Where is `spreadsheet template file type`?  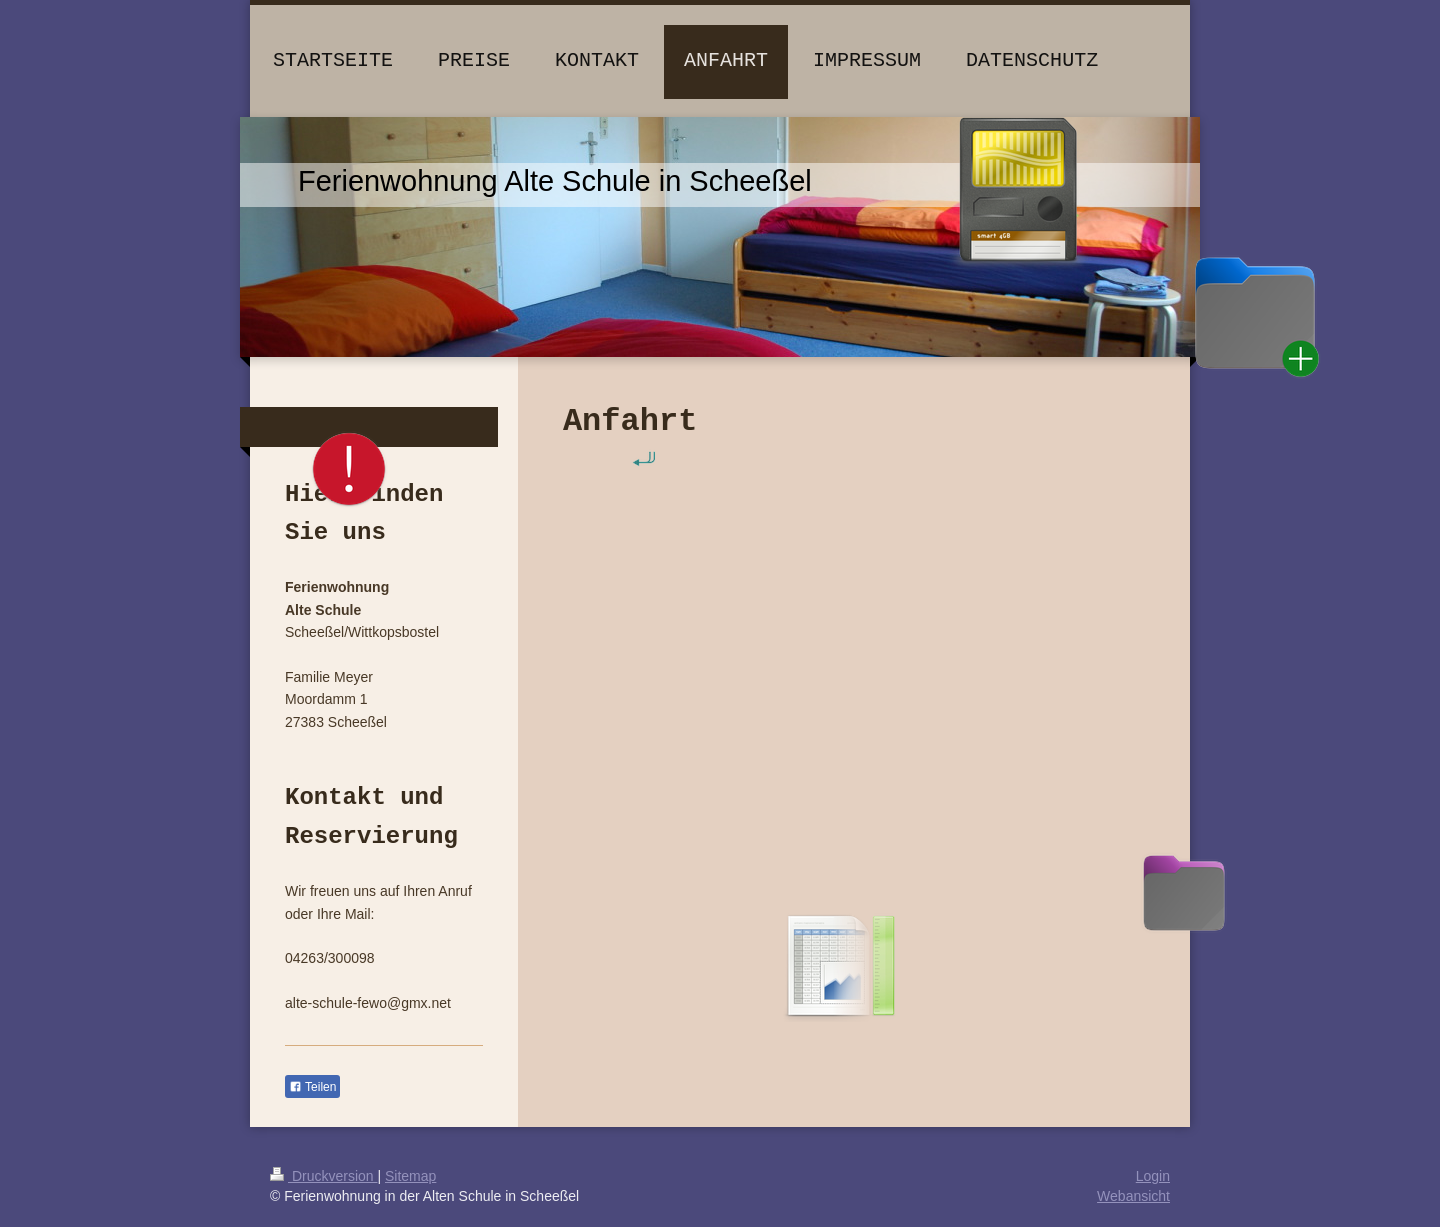
spreadsheet template file type is located at coordinates (839, 965).